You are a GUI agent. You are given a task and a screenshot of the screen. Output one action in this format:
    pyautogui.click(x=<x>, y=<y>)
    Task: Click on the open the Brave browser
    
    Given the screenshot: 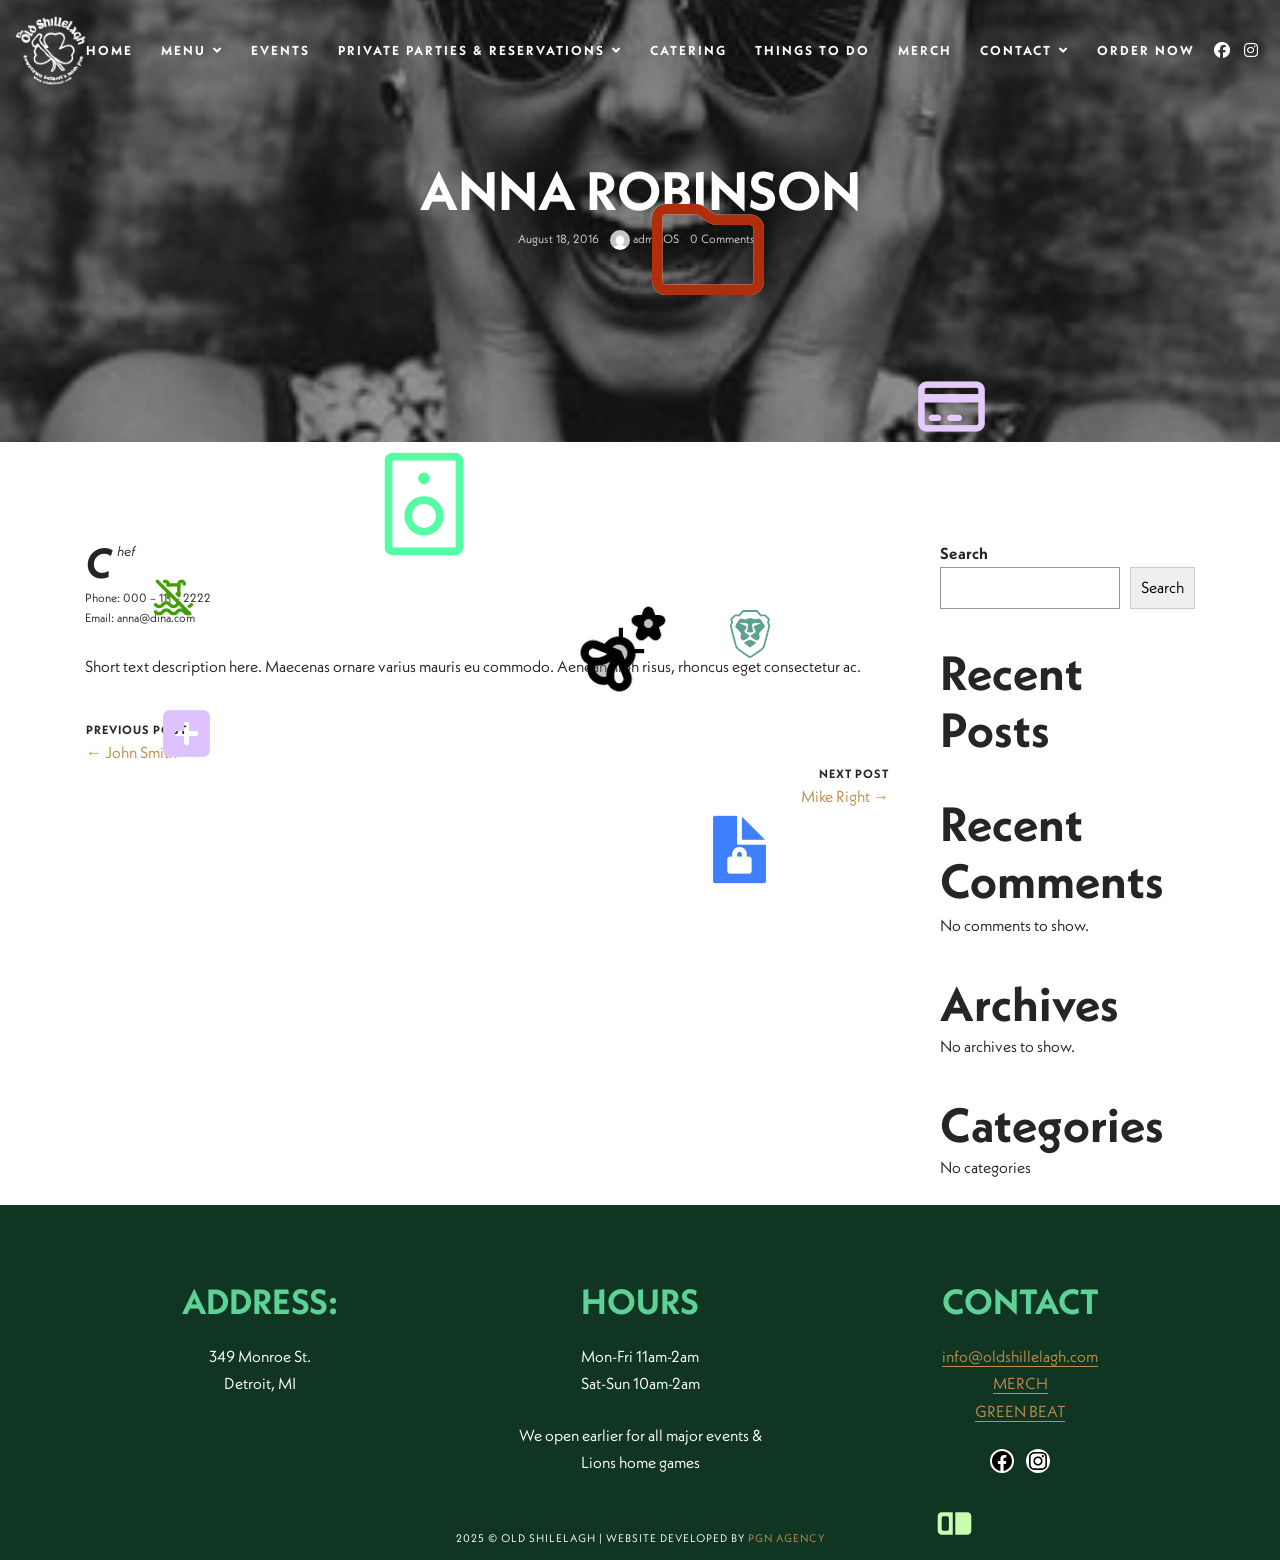 What is the action you would take?
    pyautogui.click(x=750, y=634)
    